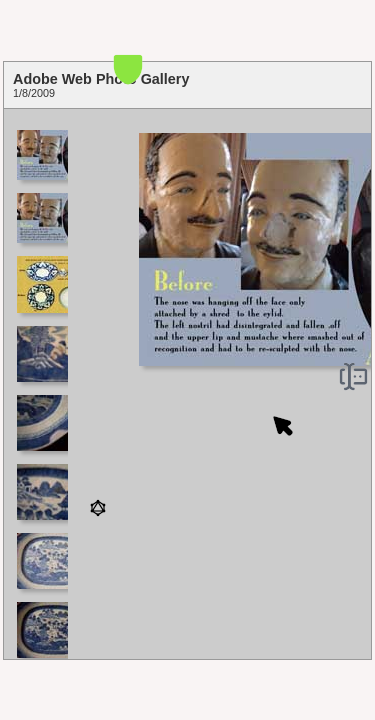 Image resolution: width=375 pixels, height=720 pixels. Describe the element at coordinates (98, 508) in the screenshot. I see `indicates GraphQL API integration` at that location.